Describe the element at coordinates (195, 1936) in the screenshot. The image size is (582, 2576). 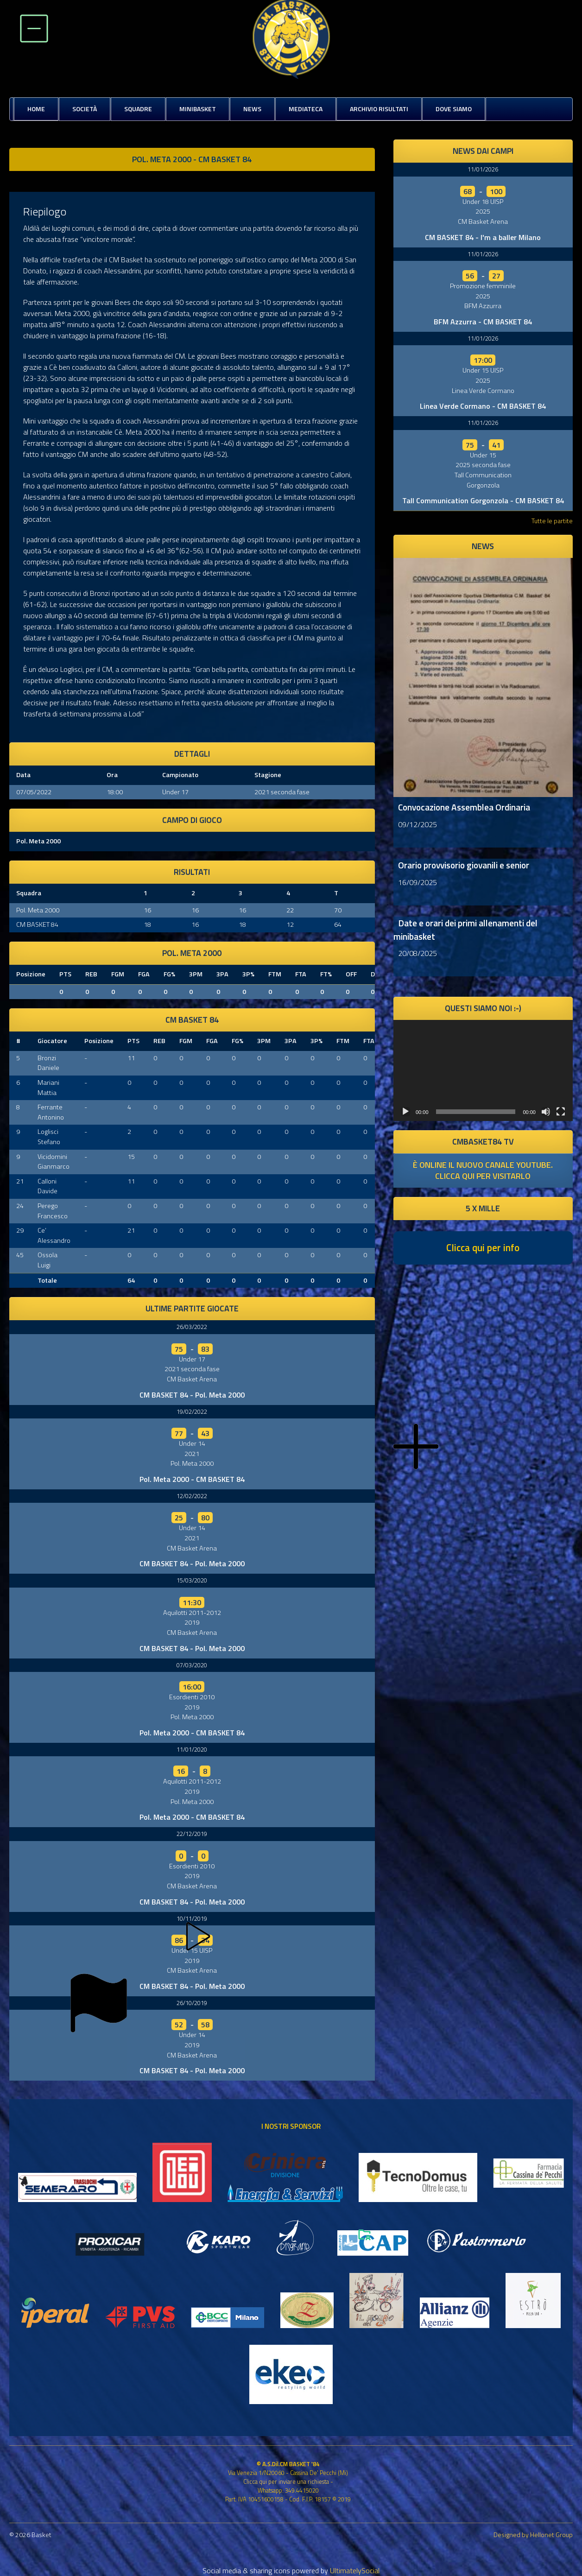
I see `start playing media content` at that location.